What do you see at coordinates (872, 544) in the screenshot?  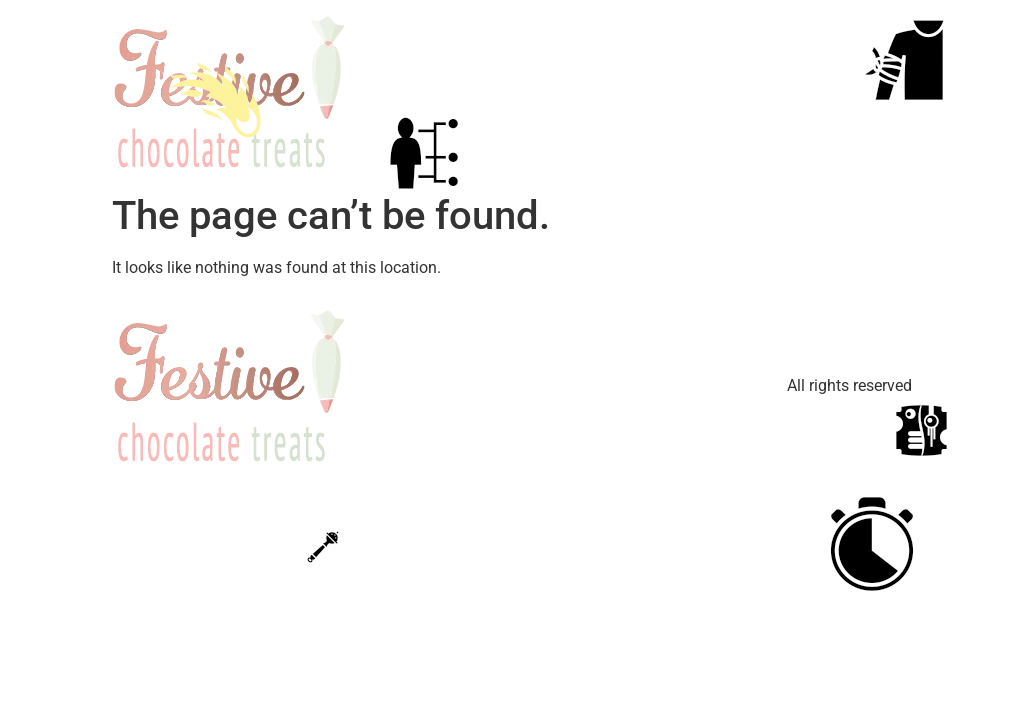 I see `start or stop a timer` at bounding box center [872, 544].